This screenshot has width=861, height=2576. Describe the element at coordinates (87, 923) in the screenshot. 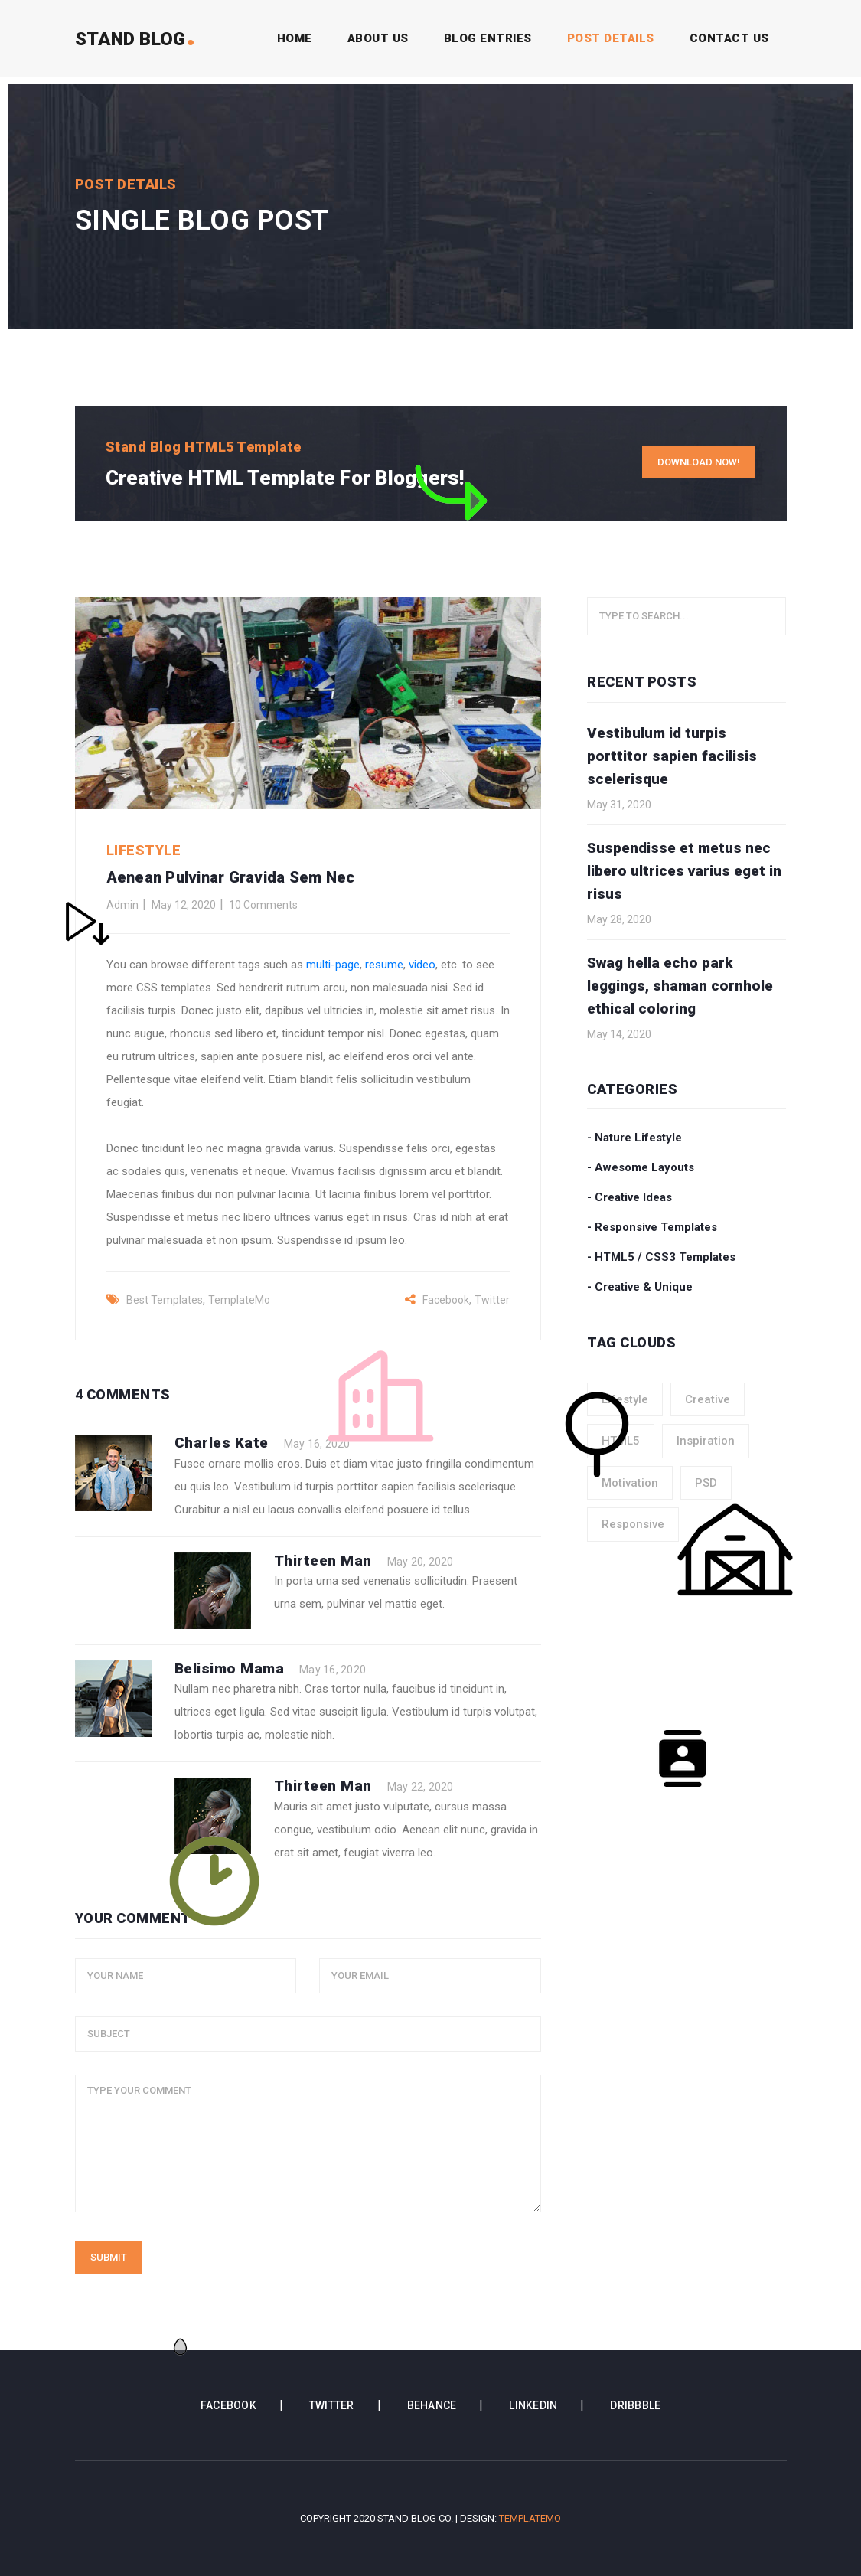

I see `run code below current selection` at that location.